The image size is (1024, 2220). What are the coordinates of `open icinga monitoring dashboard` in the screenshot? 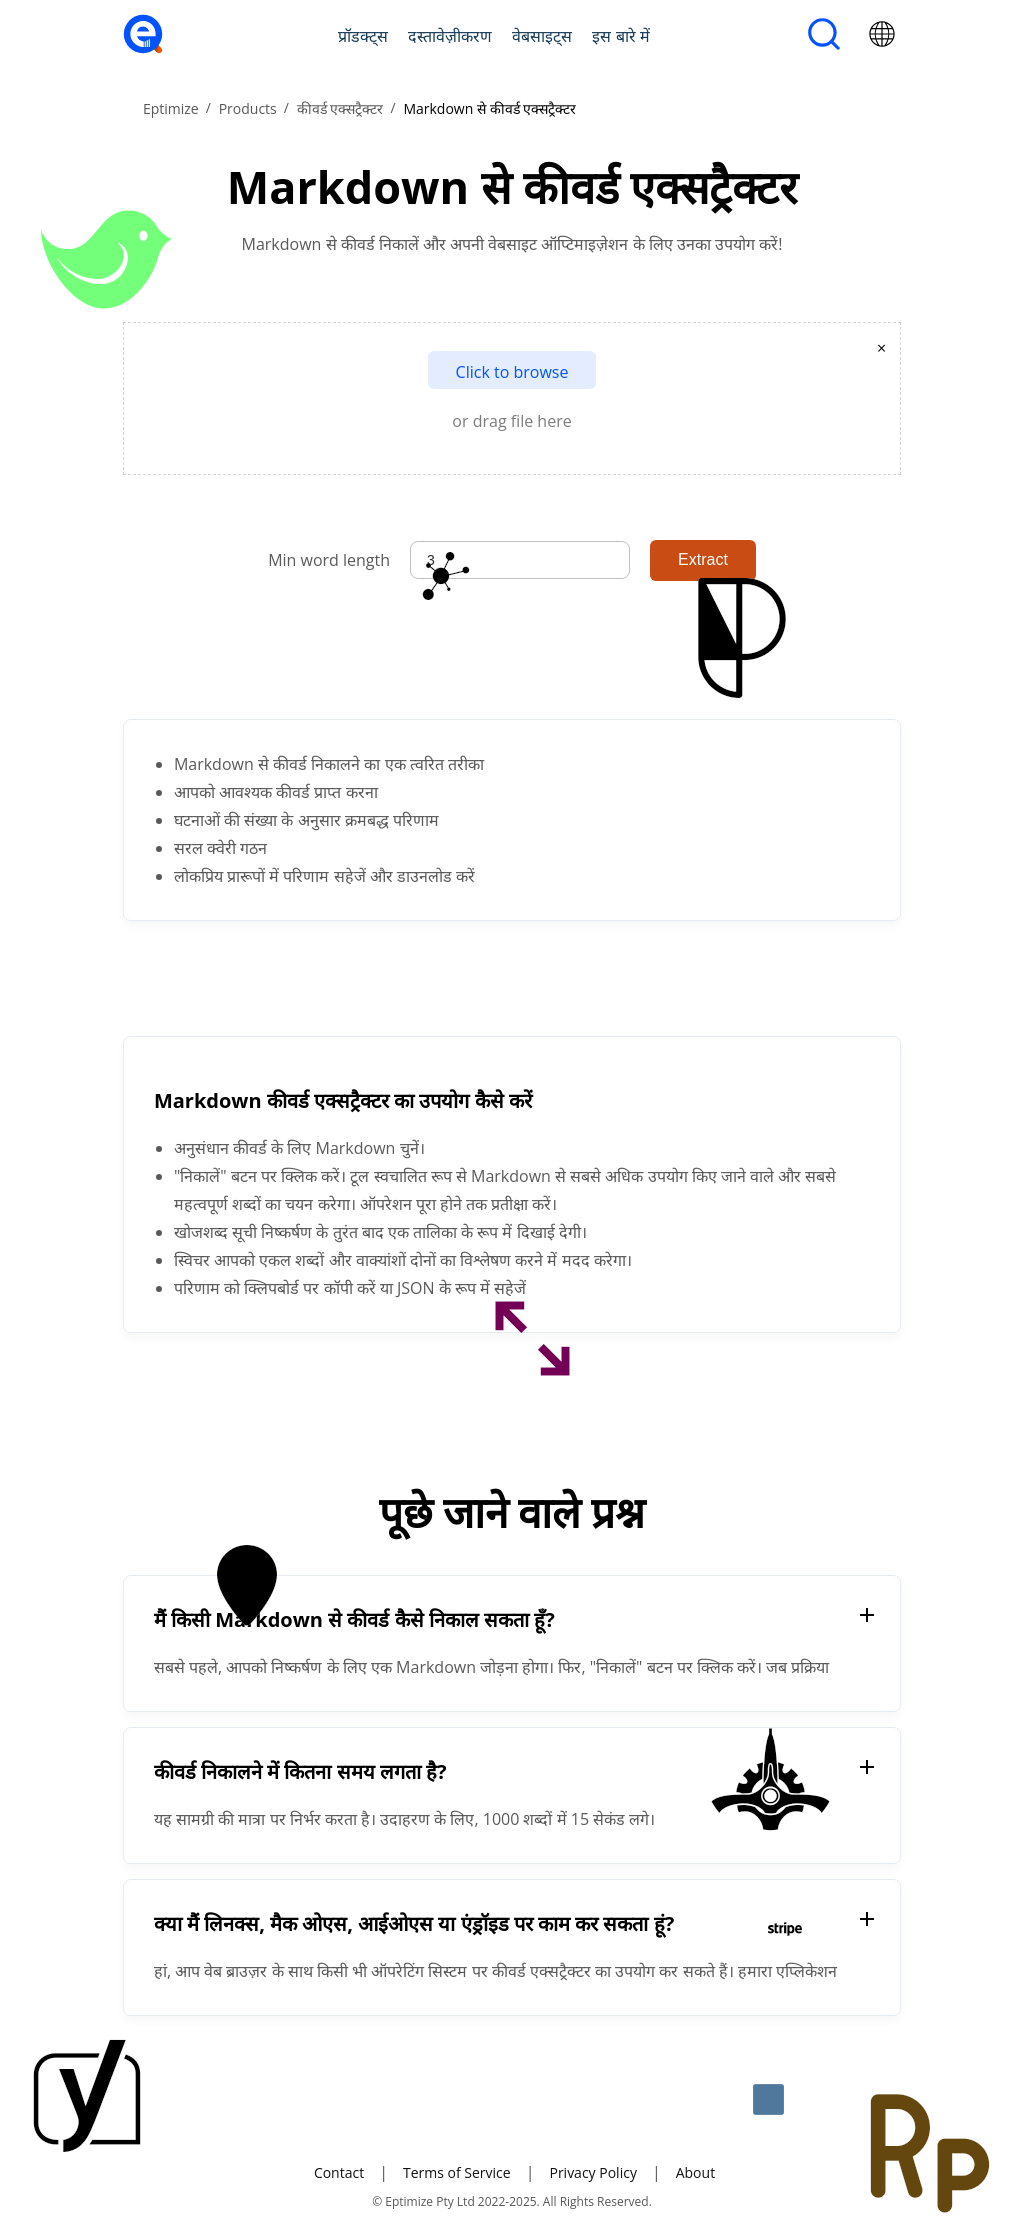 It's located at (446, 576).